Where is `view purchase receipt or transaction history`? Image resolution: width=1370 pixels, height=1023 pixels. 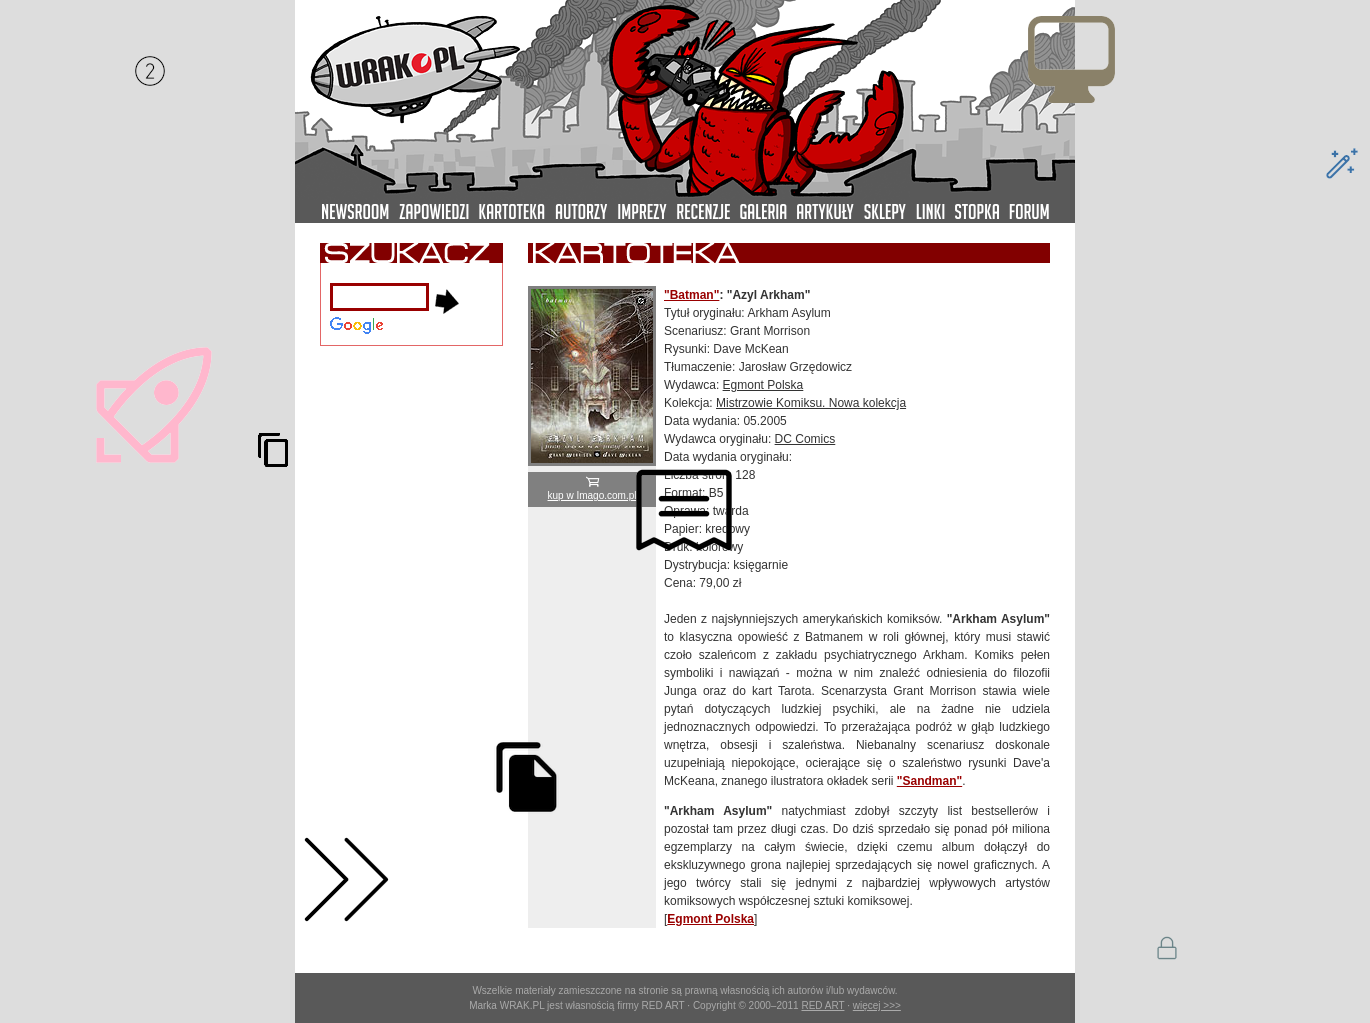
view purchase receipt or transaction history is located at coordinates (684, 510).